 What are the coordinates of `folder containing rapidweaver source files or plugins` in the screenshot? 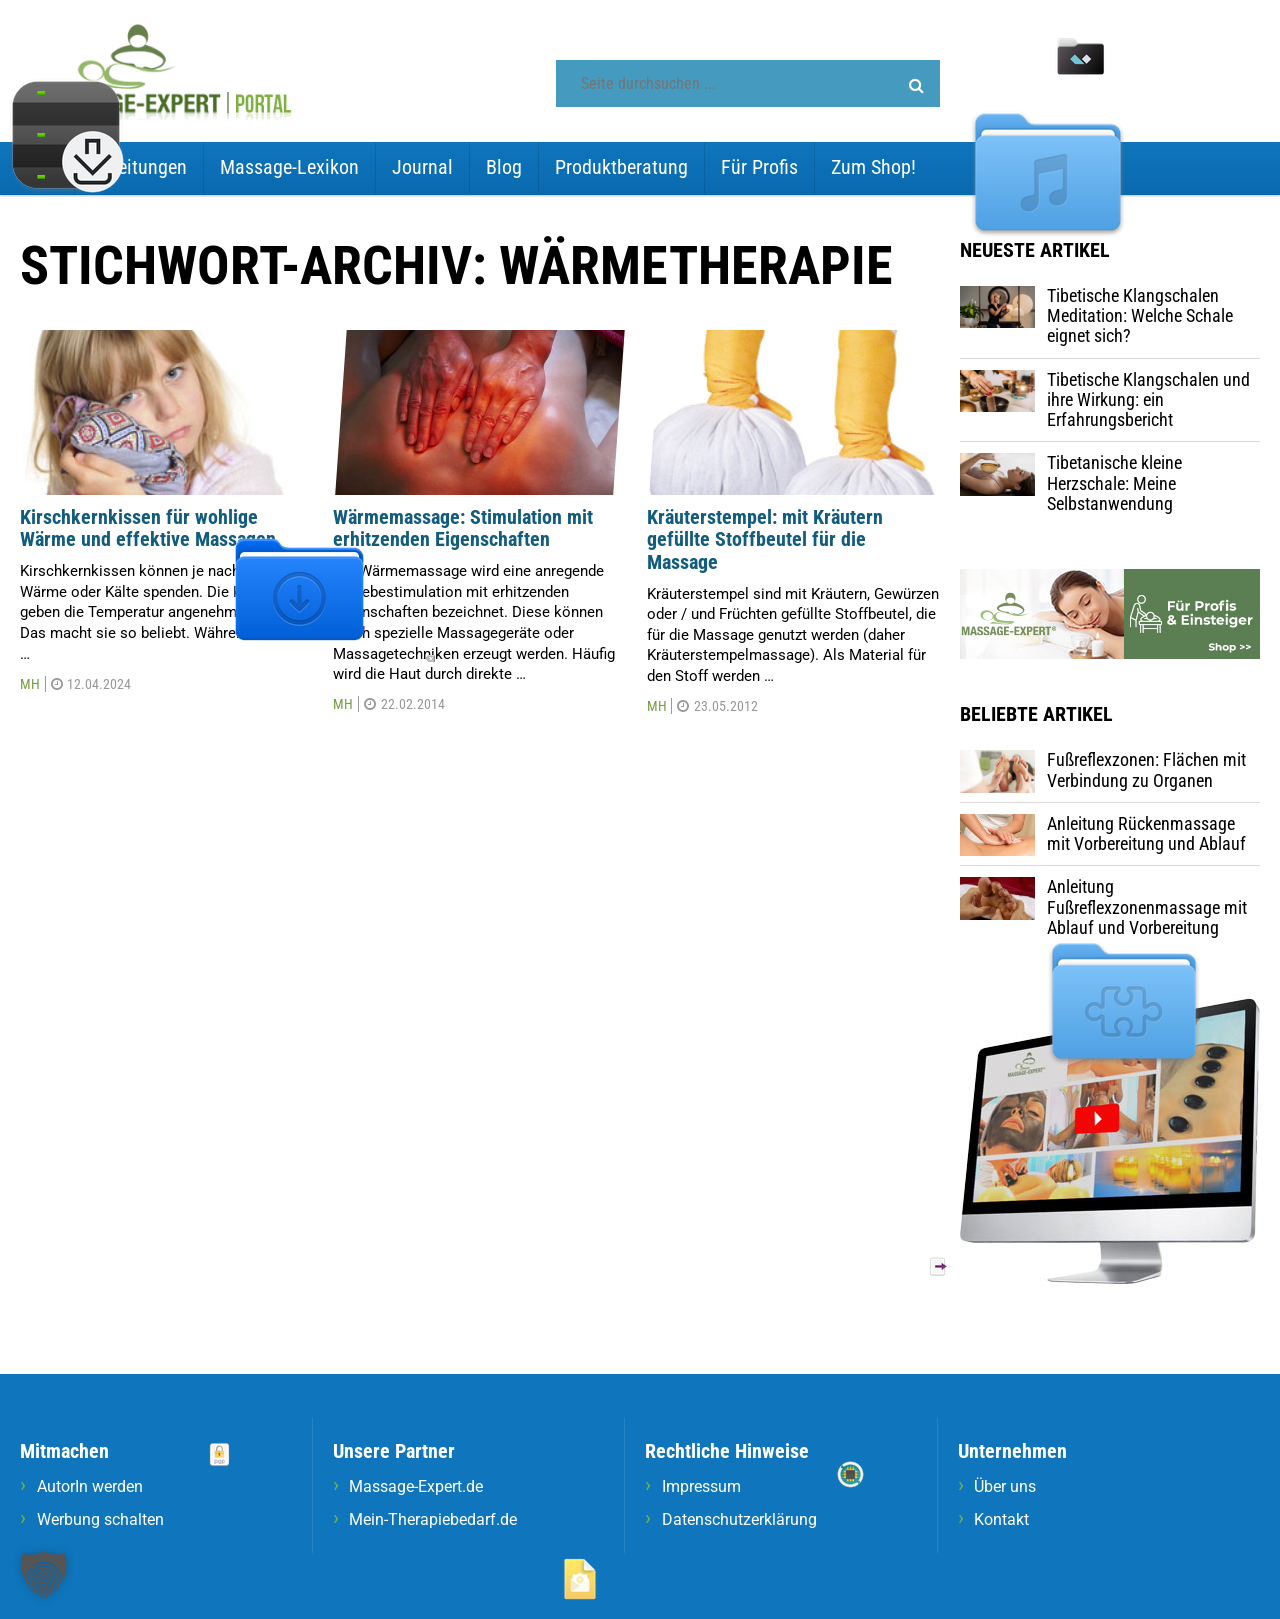 It's located at (1124, 1001).